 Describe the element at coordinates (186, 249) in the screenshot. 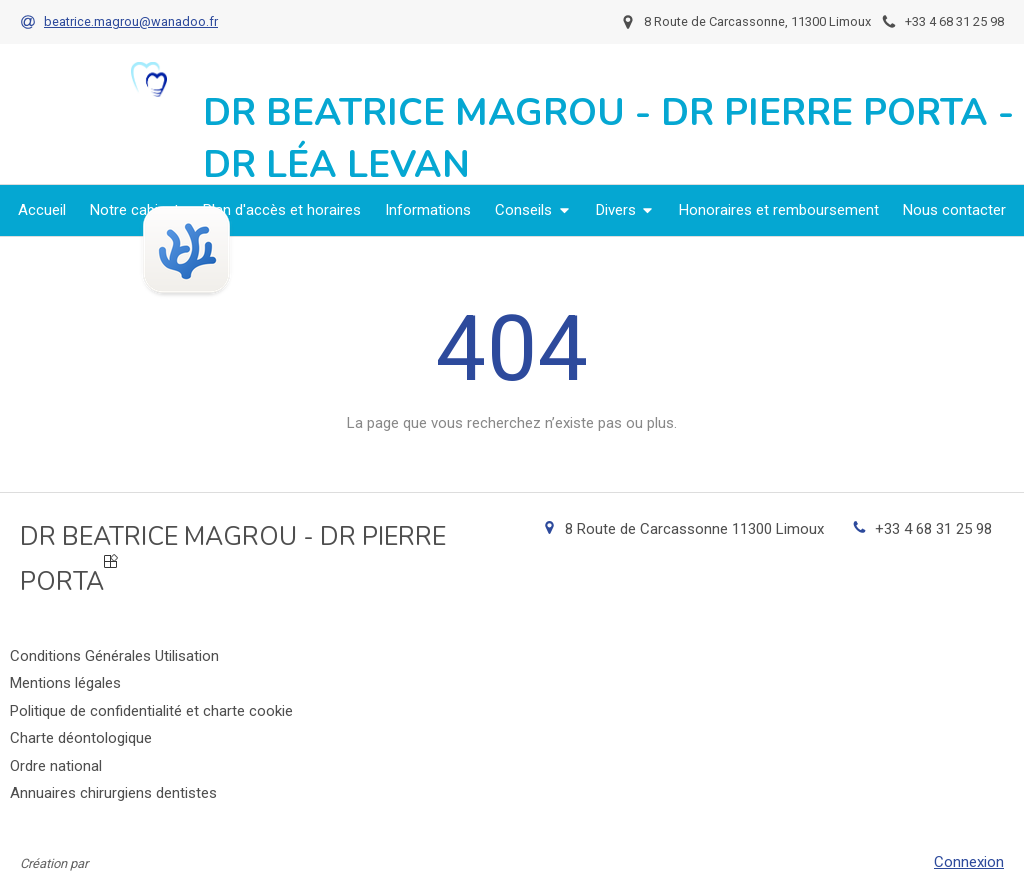

I see `open vscodium code editor` at that location.